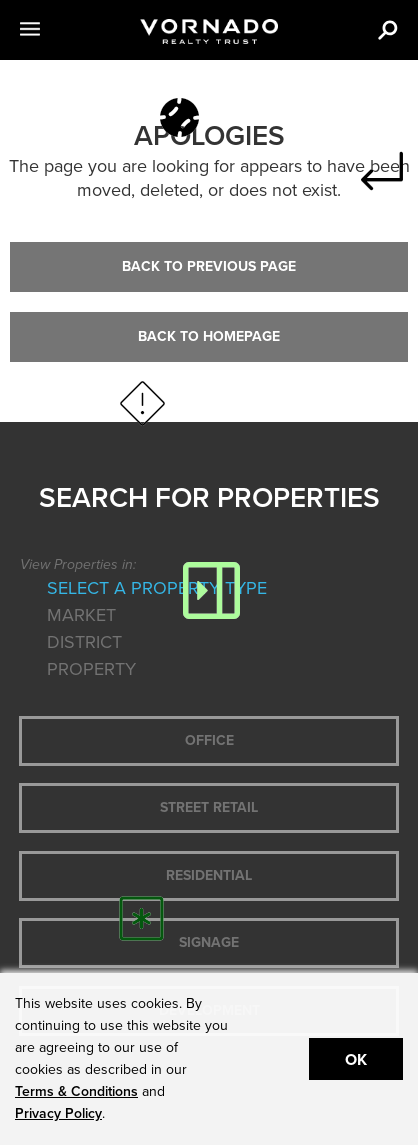 Image resolution: width=418 pixels, height=1145 pixels. What do you see at coordinates (382, 171) in the screenshot?
I see `return or go back to previous item` at bounding box center [382, 171].